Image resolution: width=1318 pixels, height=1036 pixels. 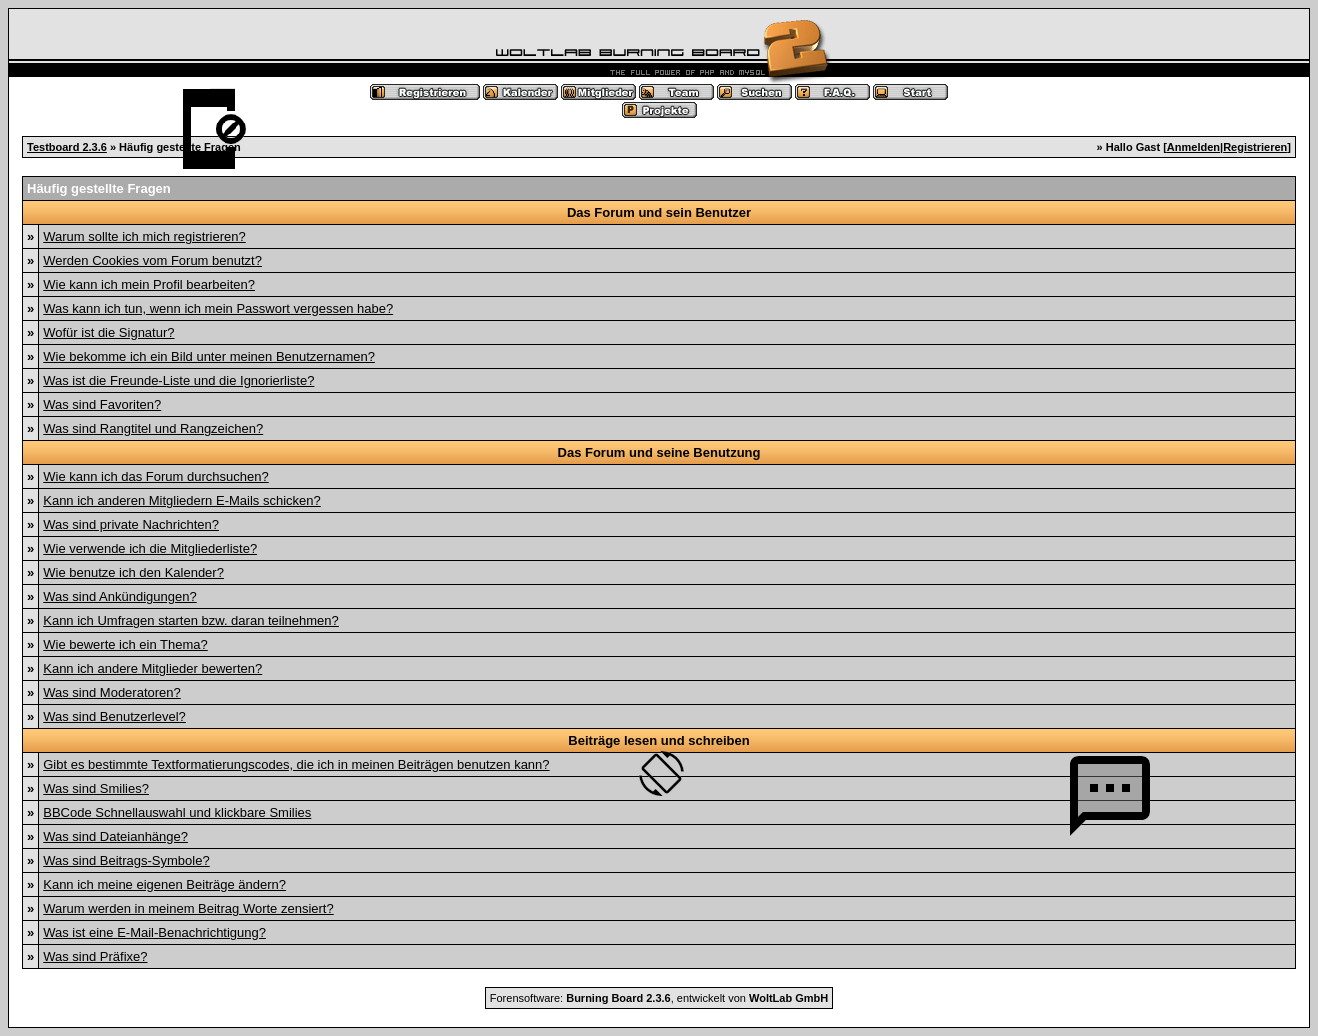 What do you see at coordinates (661, 773) in the screenshot?
I see `rotate screen orientation` at bounding box center [661, 773].